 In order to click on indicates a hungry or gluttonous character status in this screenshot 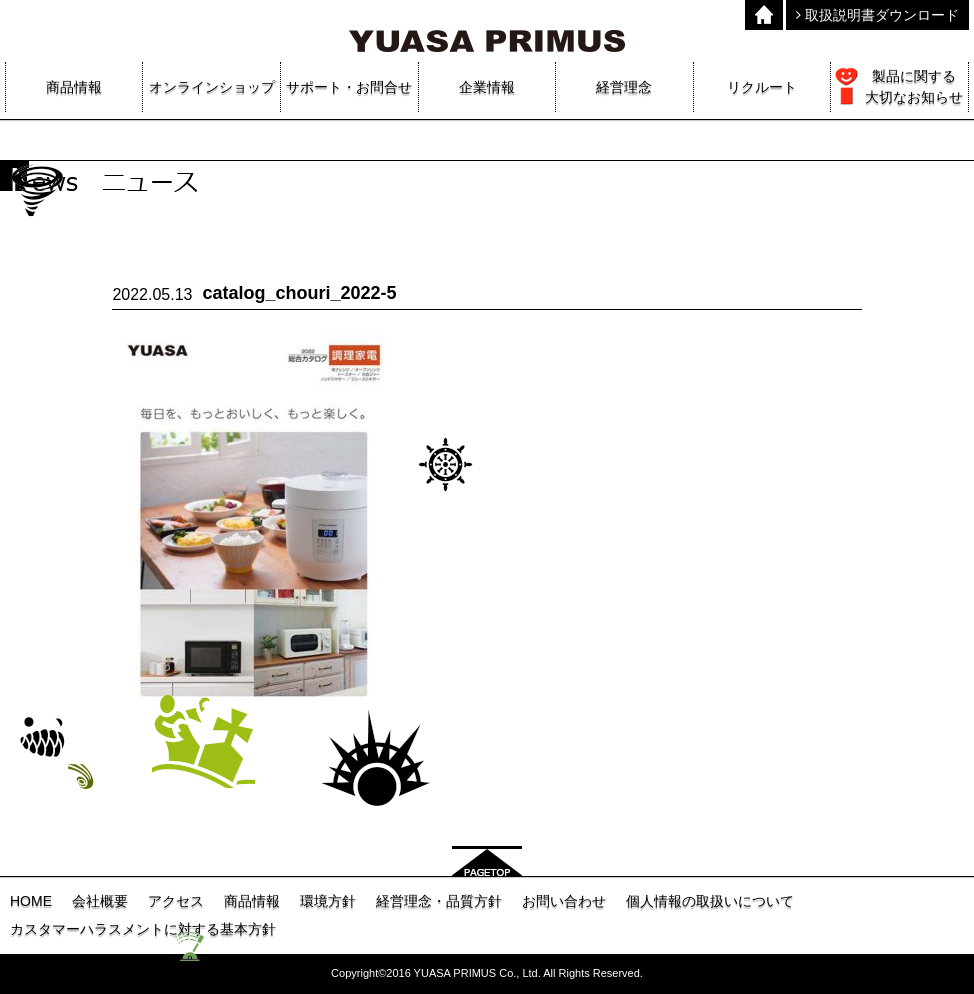, I will do `click(42, 737)`.